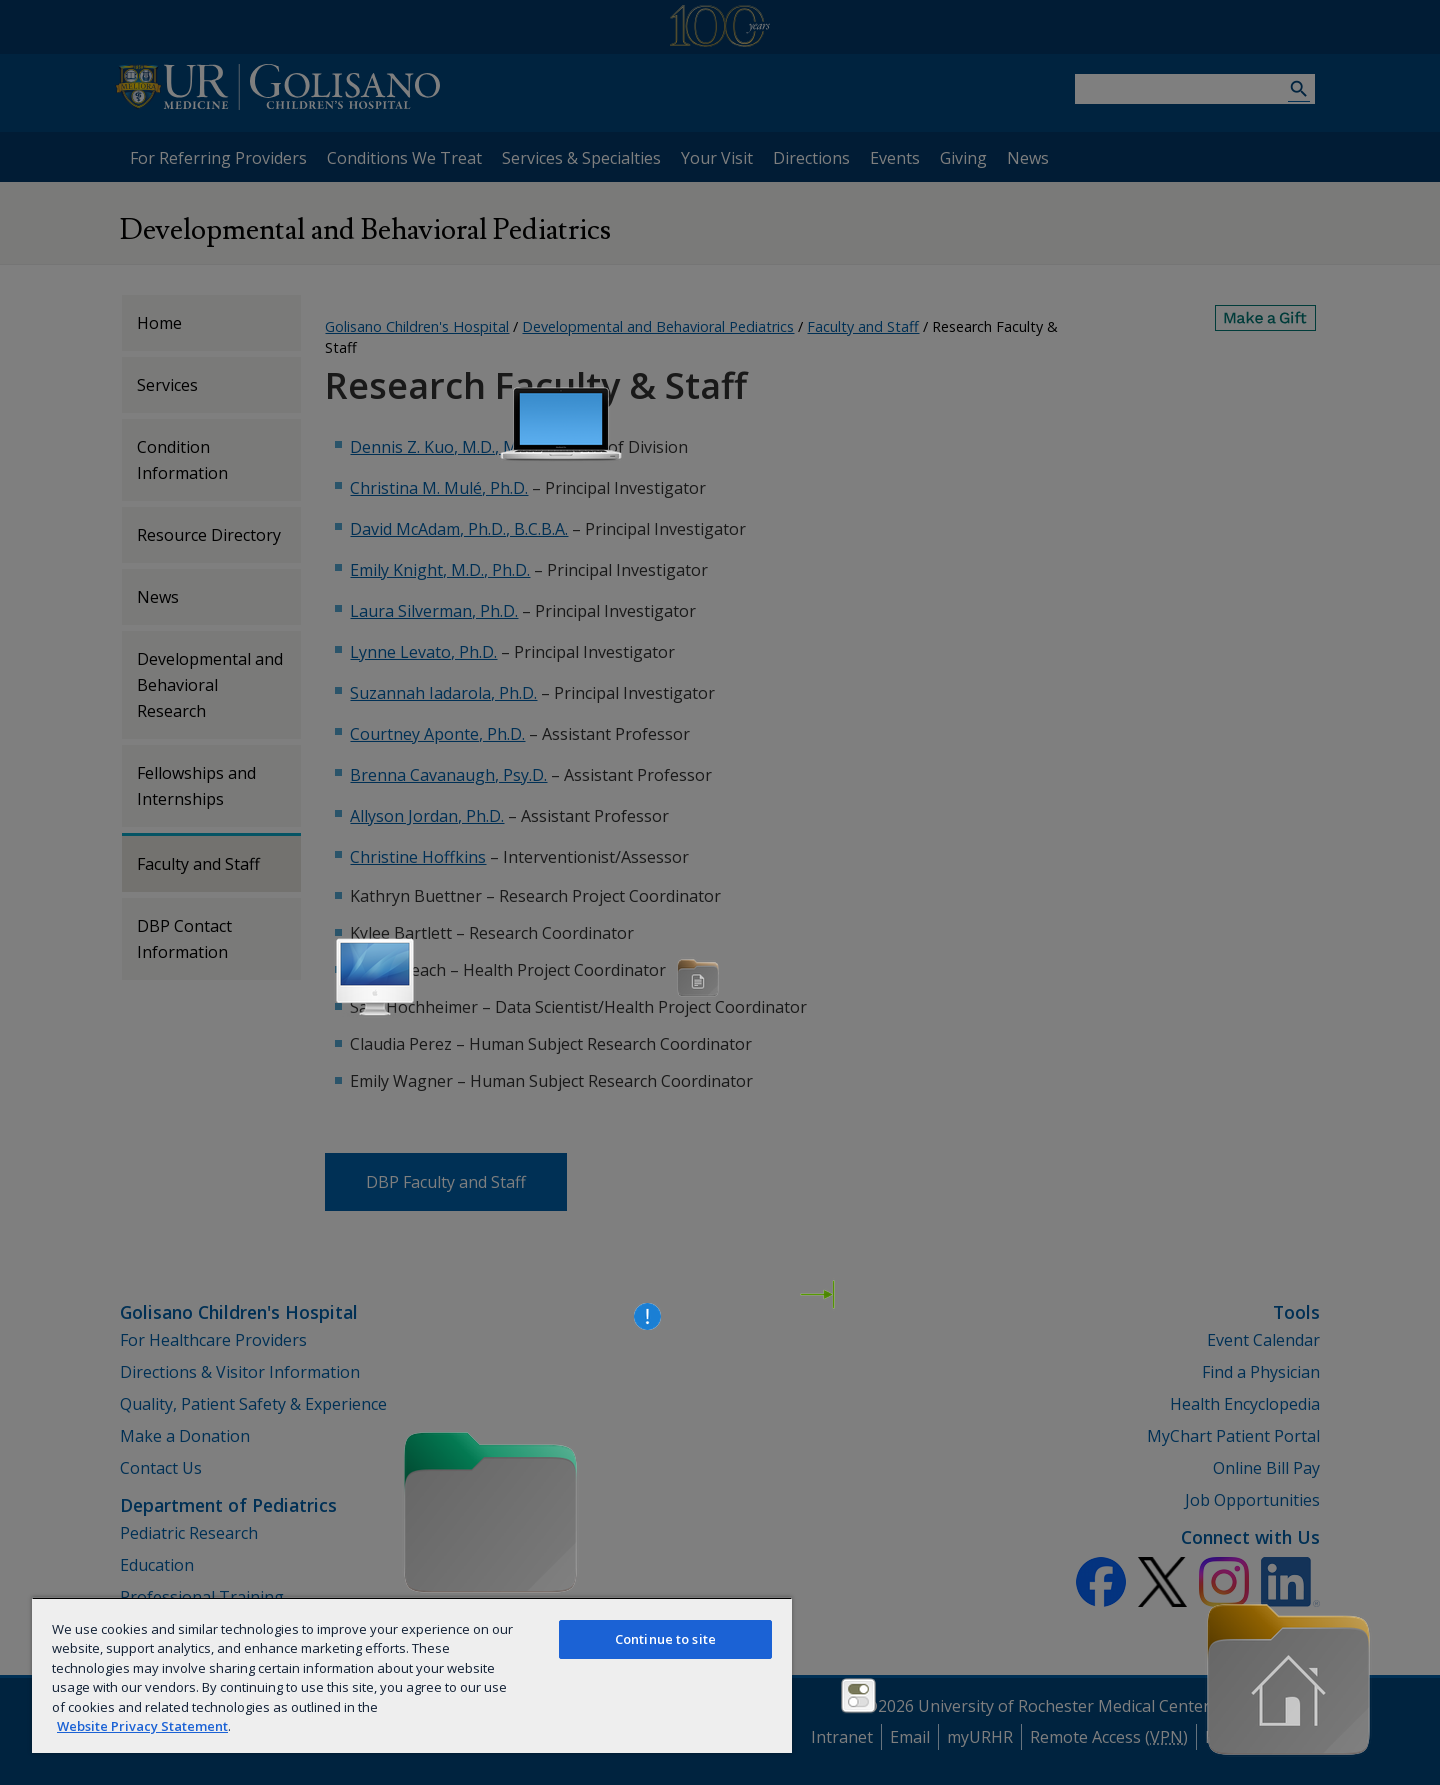 The height and width of the screenshot is (1785, 1440). What do you see at coordinates (1288, 1679) in the screenshot?
I see `access your home folder` at bounding box center [1288, 1679].